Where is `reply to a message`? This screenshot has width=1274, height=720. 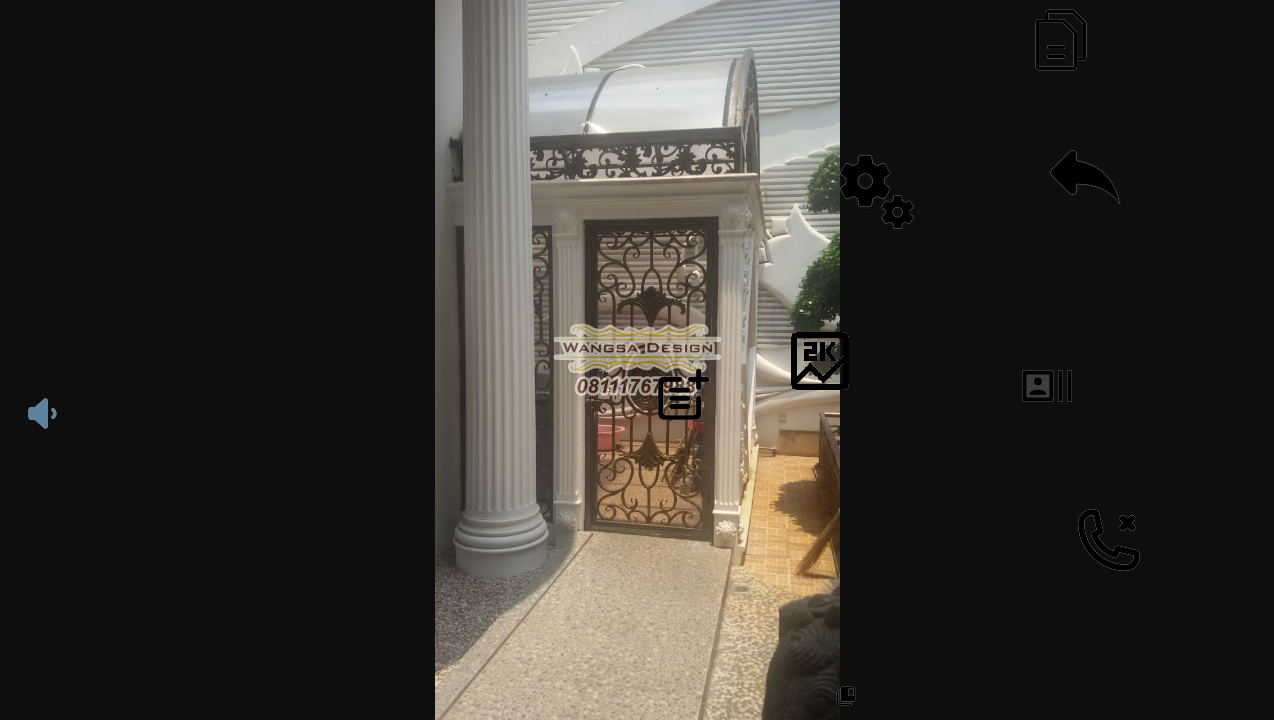
reply to a message is located at coordinates (1084, 172).